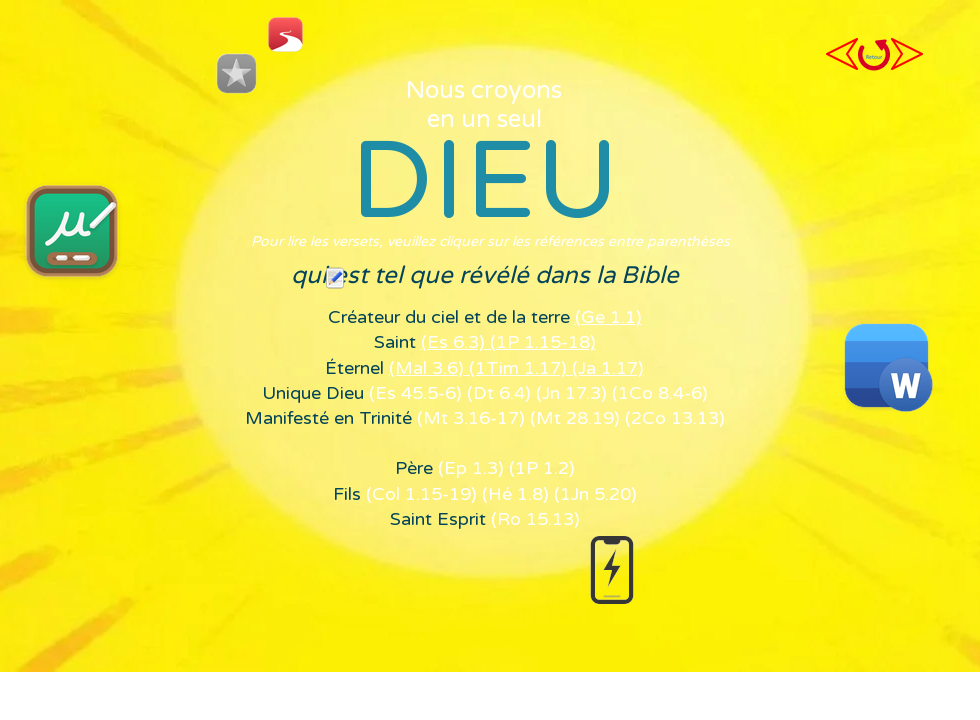  I want to click on open tutanota secure email app, so click(285, 34).